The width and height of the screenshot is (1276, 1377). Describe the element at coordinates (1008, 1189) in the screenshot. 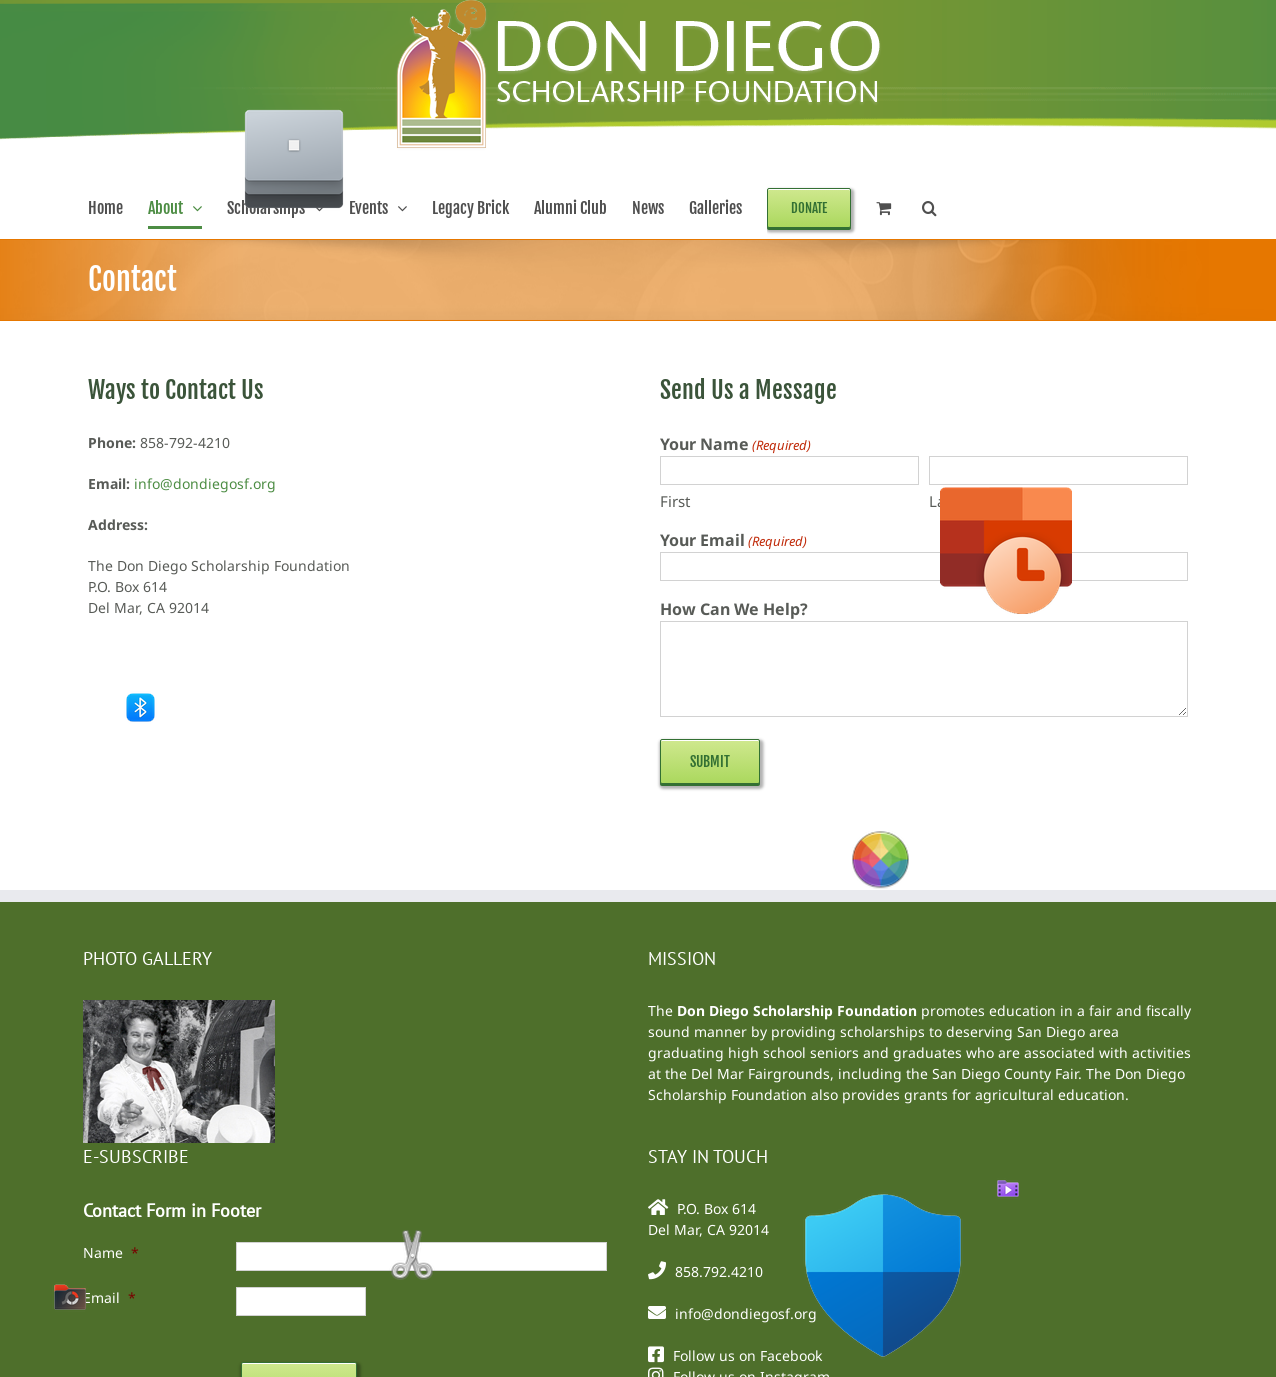

I see `open your videos folder` at that location.